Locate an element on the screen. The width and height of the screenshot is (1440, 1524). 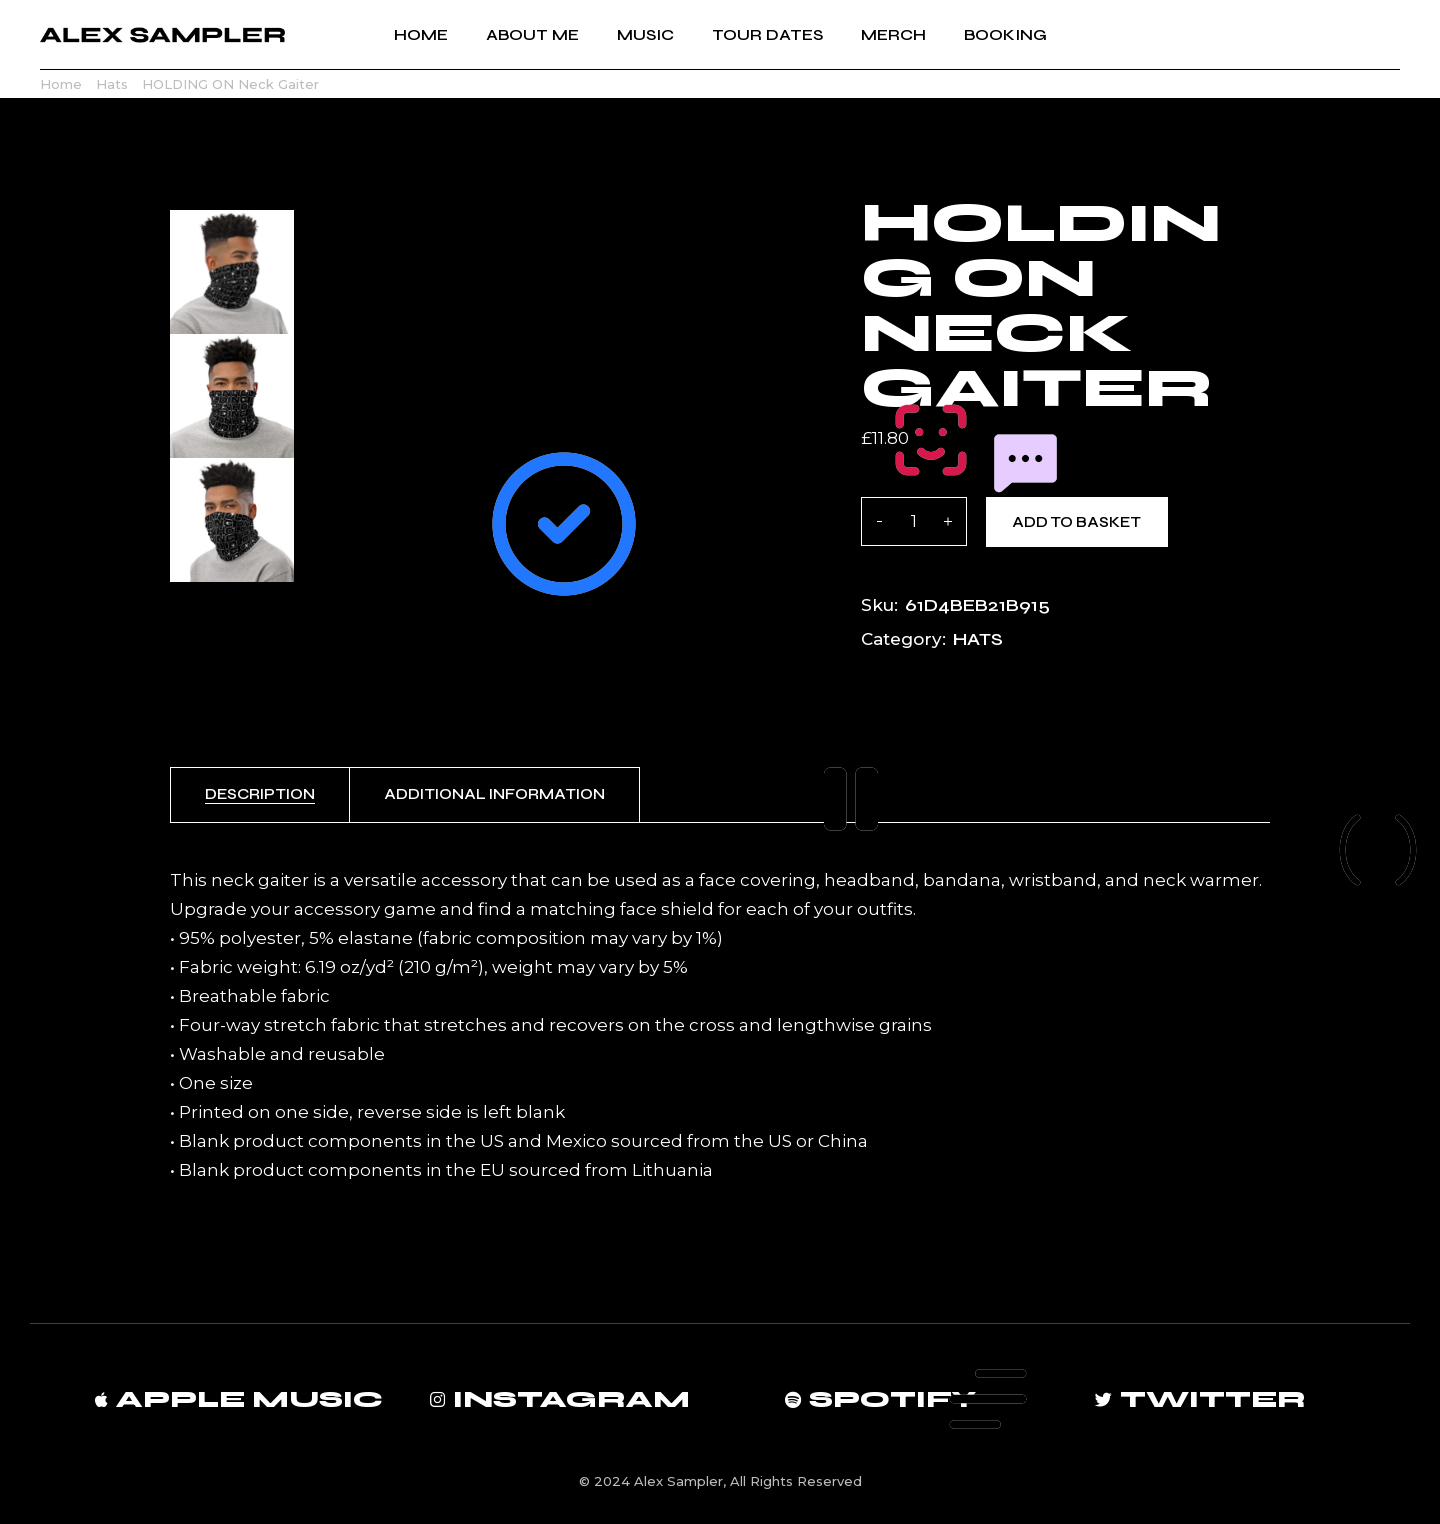
insert parentheses or grouping brackets is located at coordinates (1378, 850).